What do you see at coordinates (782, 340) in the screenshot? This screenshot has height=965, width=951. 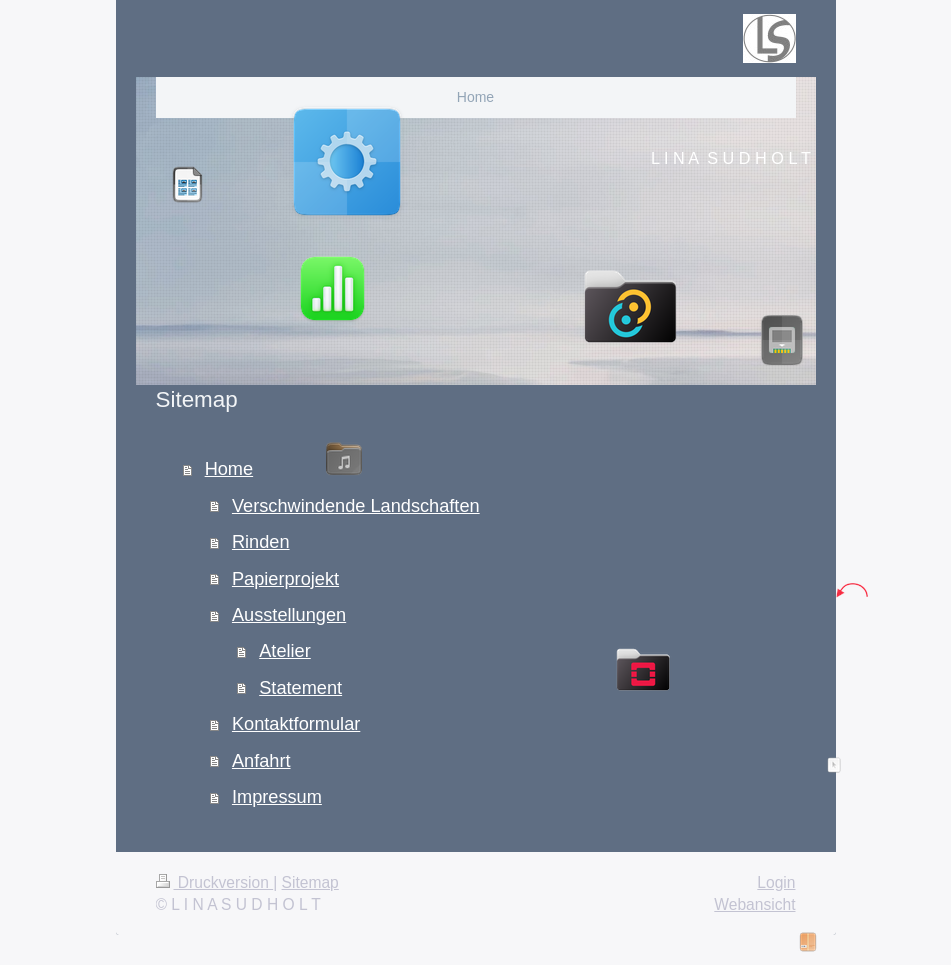 I see `NES game ROM file` at bounding box center [782, 340].